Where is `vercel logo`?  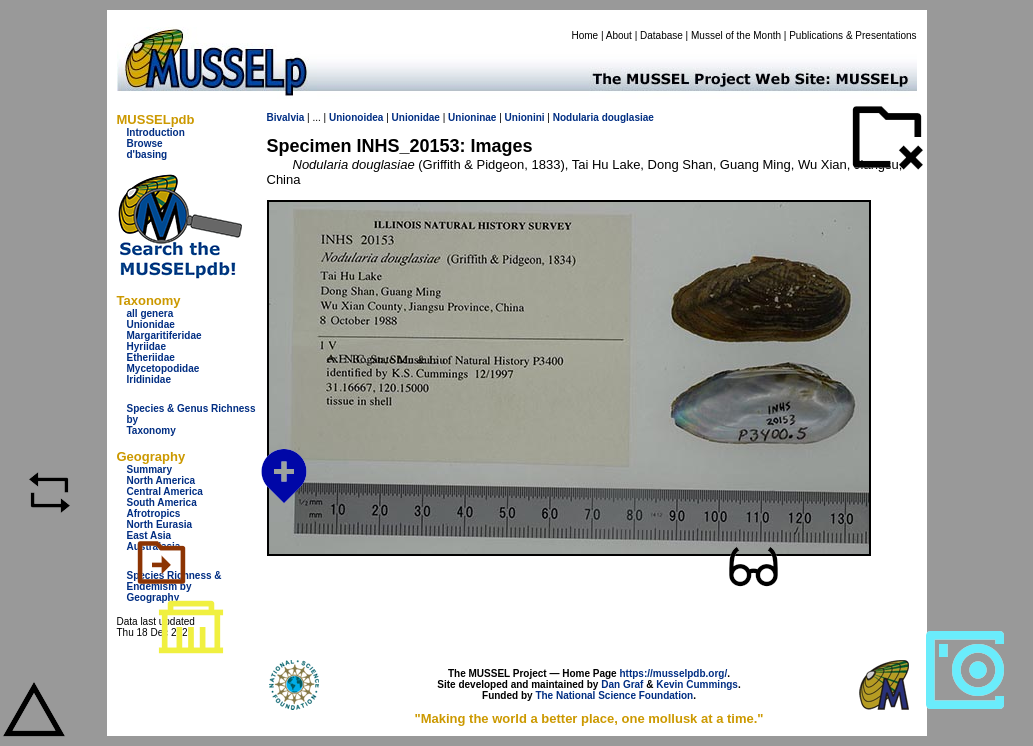 vercel logo is located at coordinates (34, 709).